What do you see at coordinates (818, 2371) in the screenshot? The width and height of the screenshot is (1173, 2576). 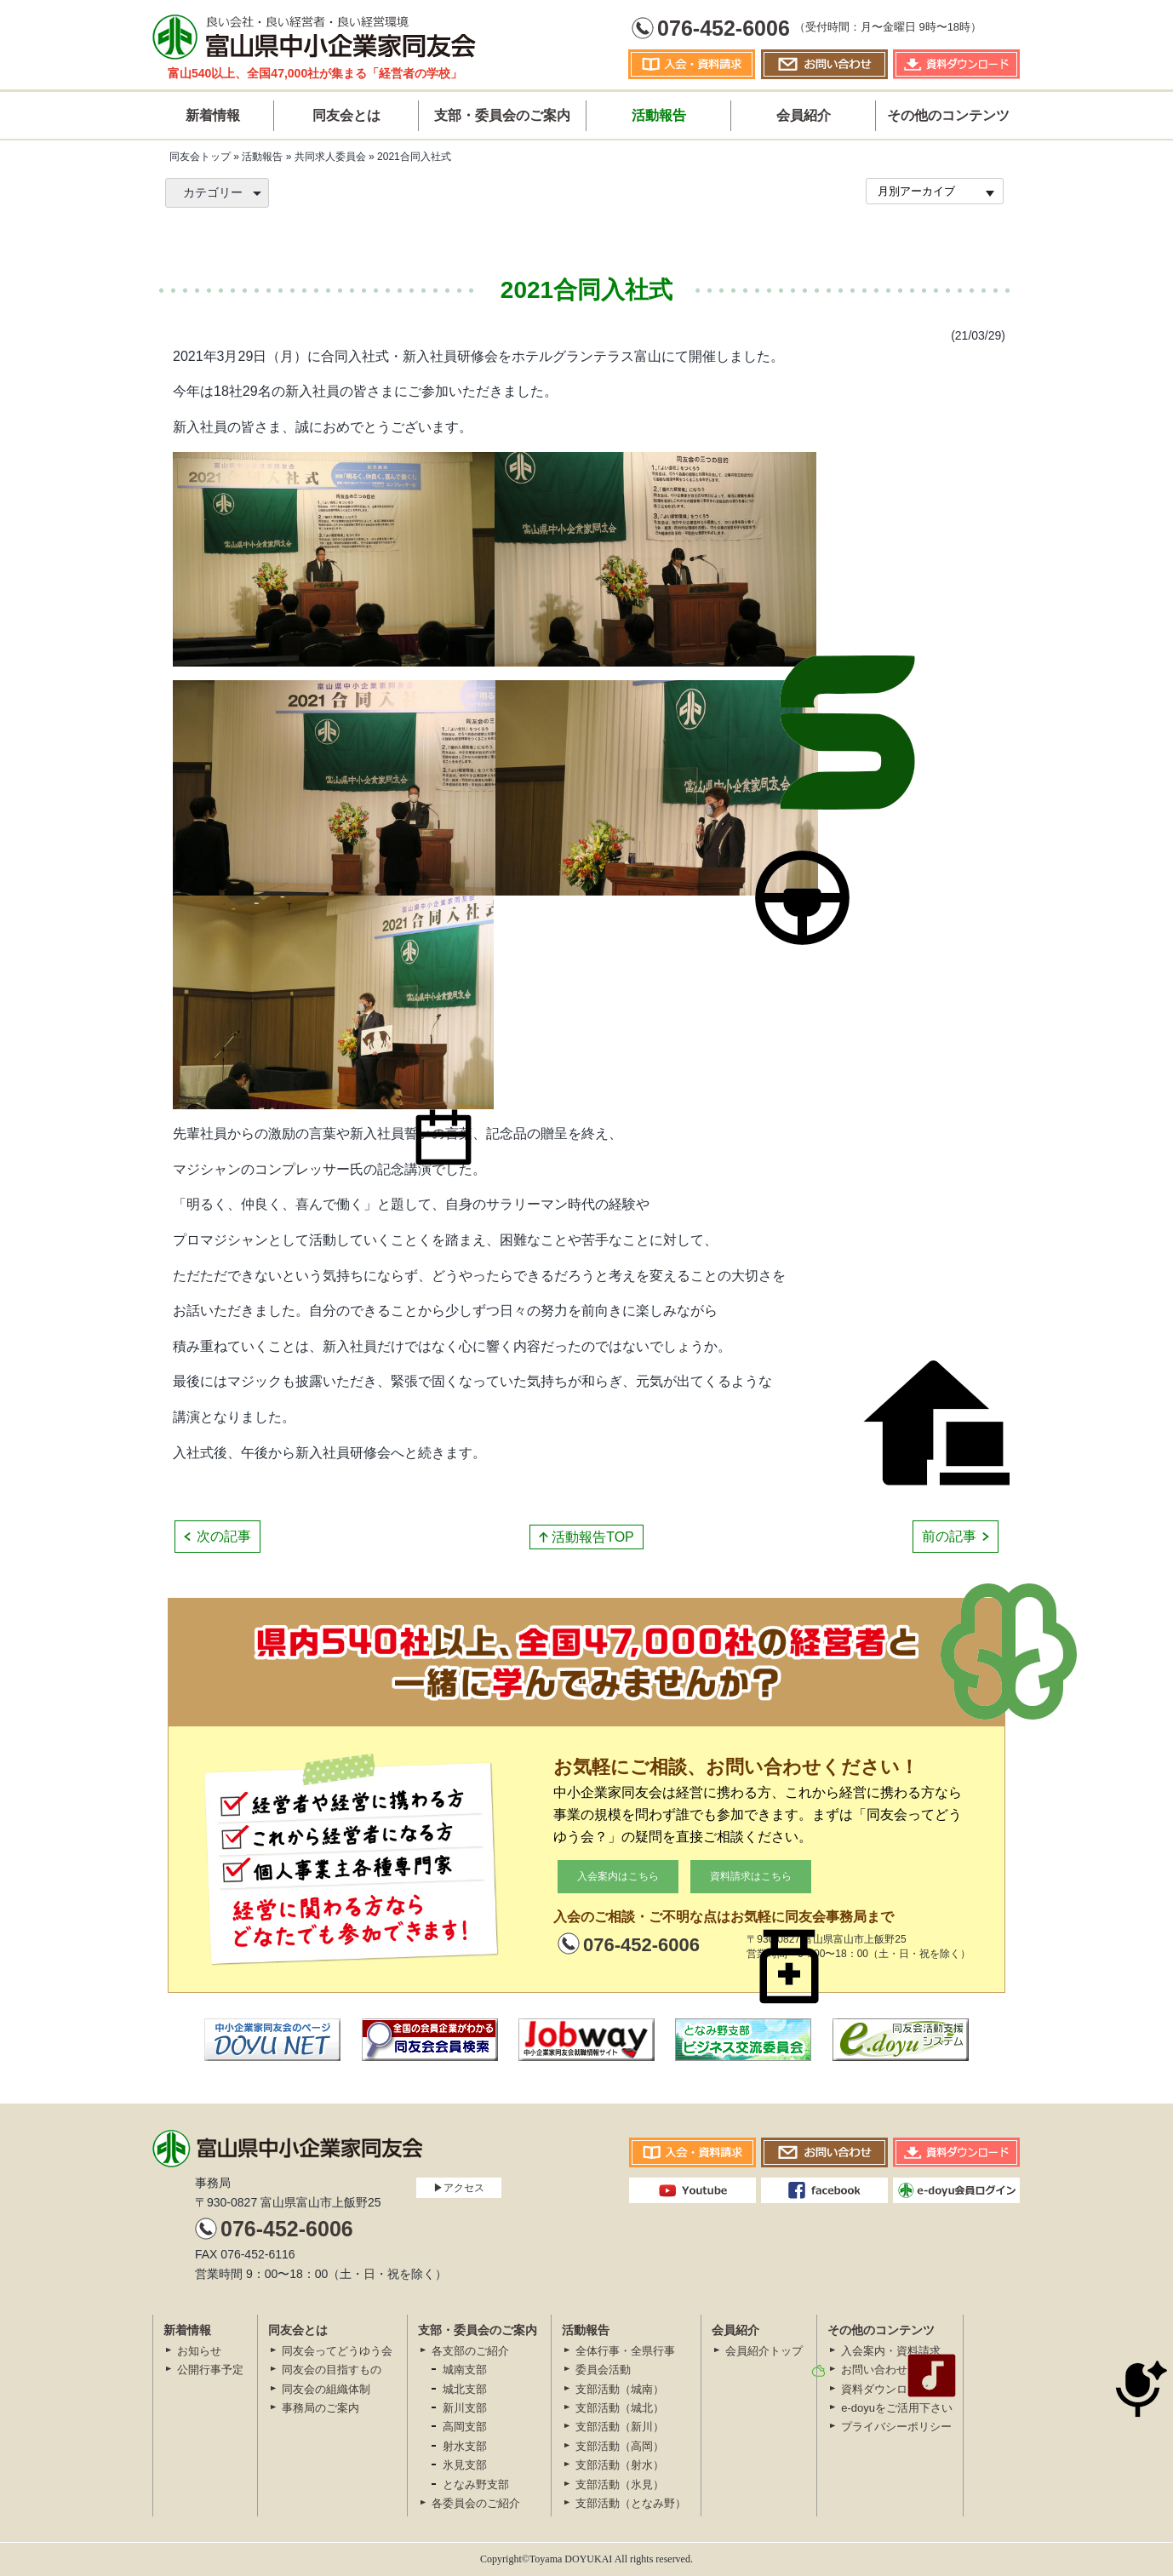 I see `indicates partly cloudy night weather conditions` at bounding box center [818, 2371].